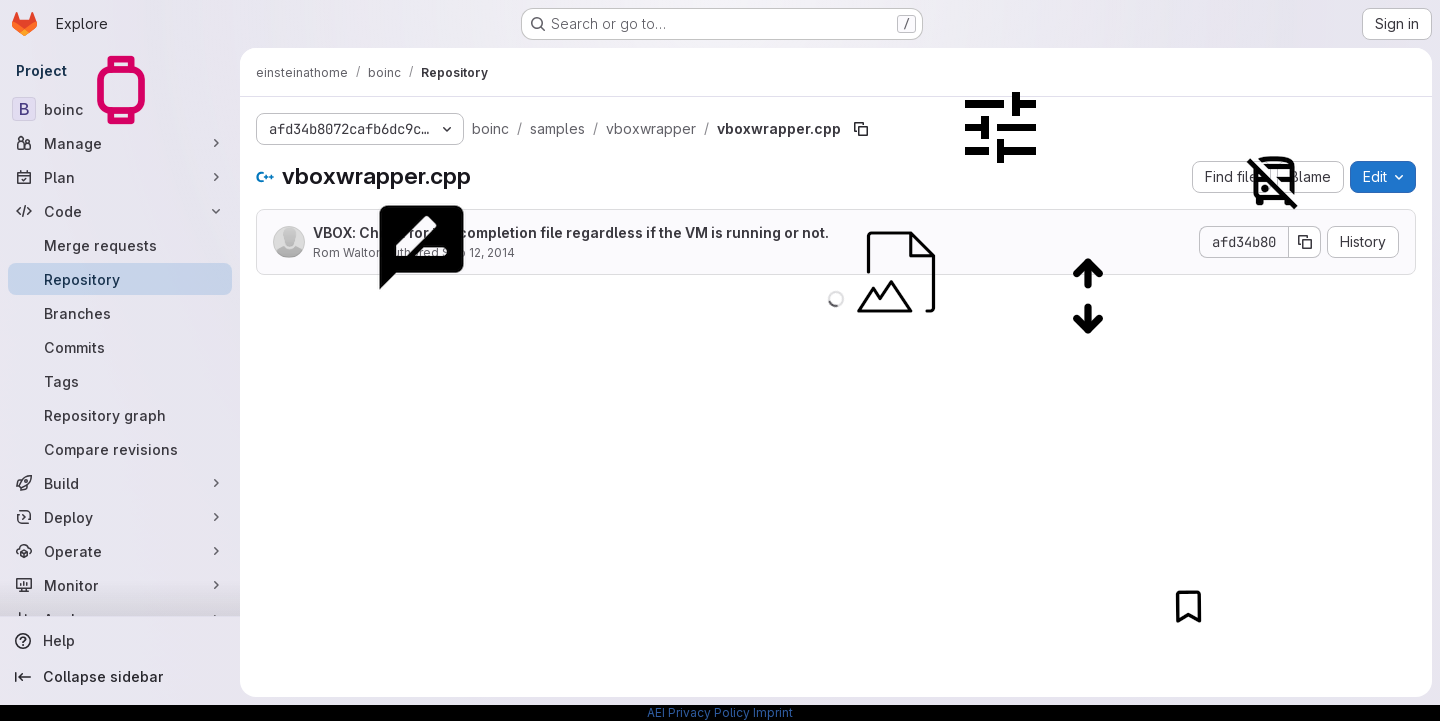 The width and height of the screenshot is (1440, 721). I want to click on adjust settings or preferences, so click(1000, 127).